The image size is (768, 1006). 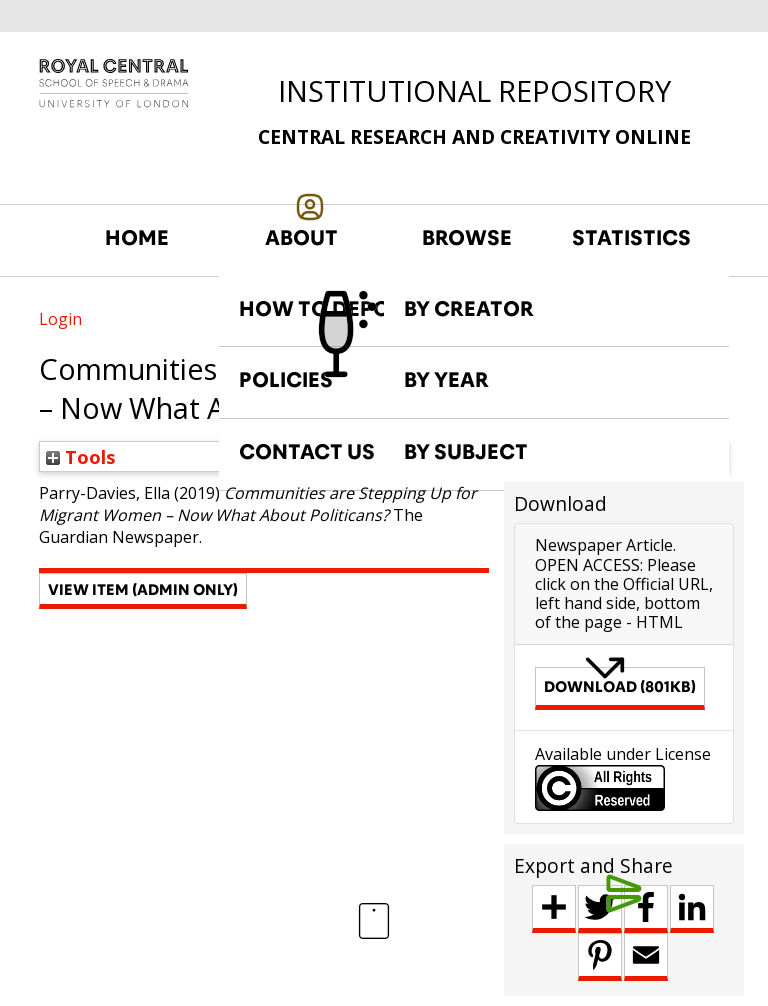 I want to click on view user profile, so click(x=310, y=207).